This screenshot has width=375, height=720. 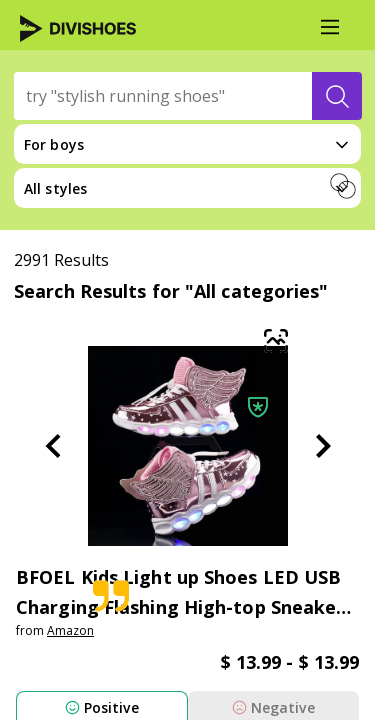 What do you see at coordinates (111, 596) in the screenshot?
I see `insert a quotation or blockquote` at bounding box center [111, 596].